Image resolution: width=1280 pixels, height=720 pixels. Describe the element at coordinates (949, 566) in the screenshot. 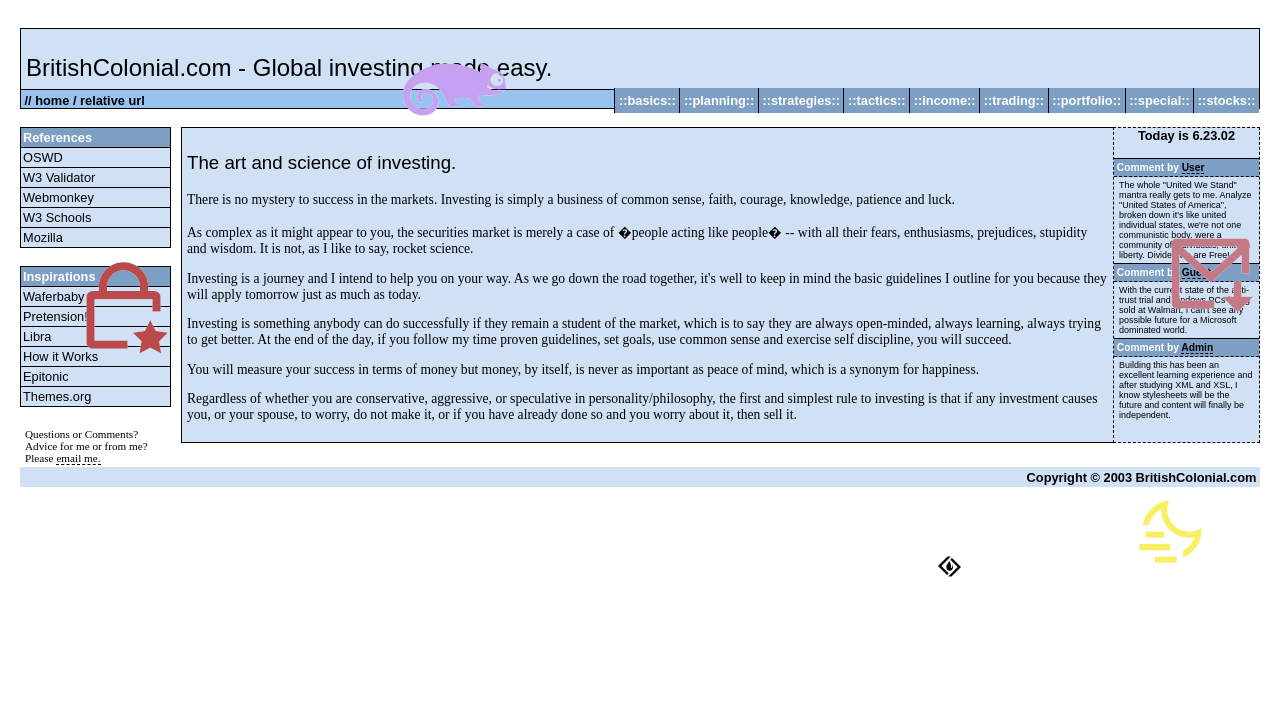

I see `visit sourceforge website` at that location.